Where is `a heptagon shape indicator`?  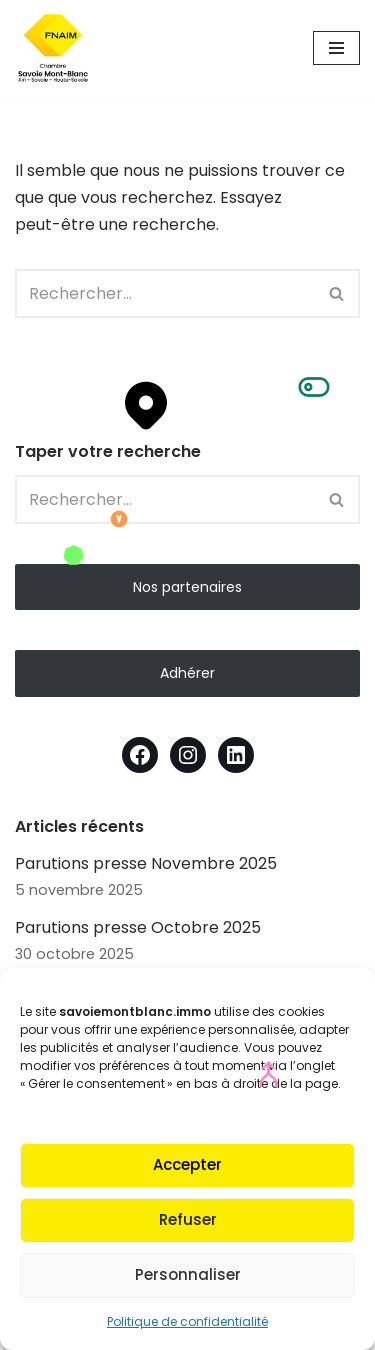
a heptagon shape indicator is located at coordinates (73, 555).